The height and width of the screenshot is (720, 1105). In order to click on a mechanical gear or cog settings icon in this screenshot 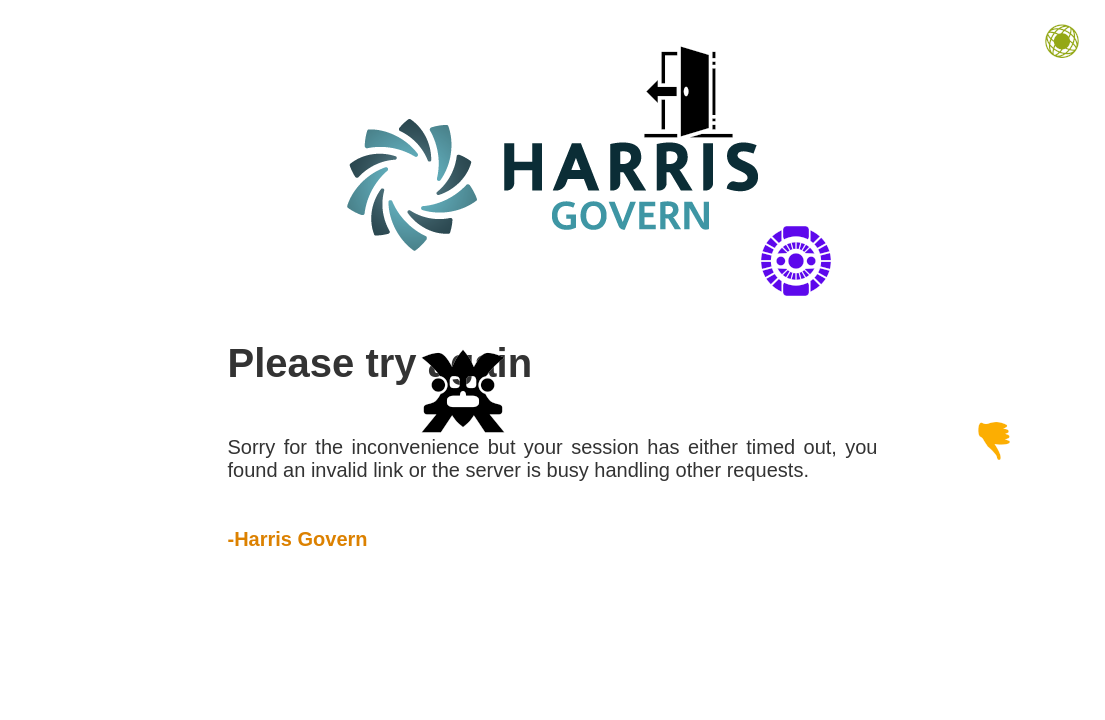, I will do `click(796, 261)`.